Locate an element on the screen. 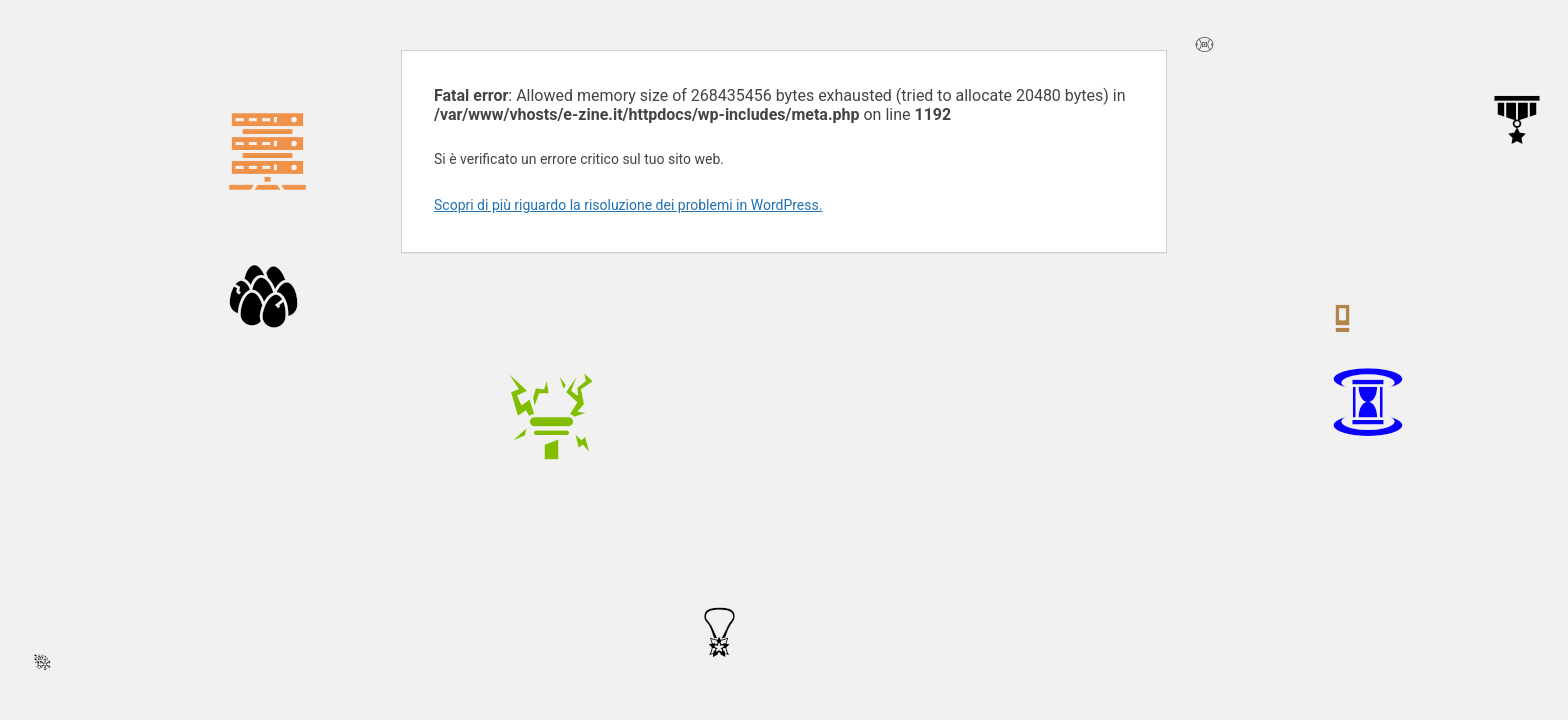 Image resolution: width=1568 pixels, height=720 pixels. view football/rugby field layout is located at coordinates (1204, 44).